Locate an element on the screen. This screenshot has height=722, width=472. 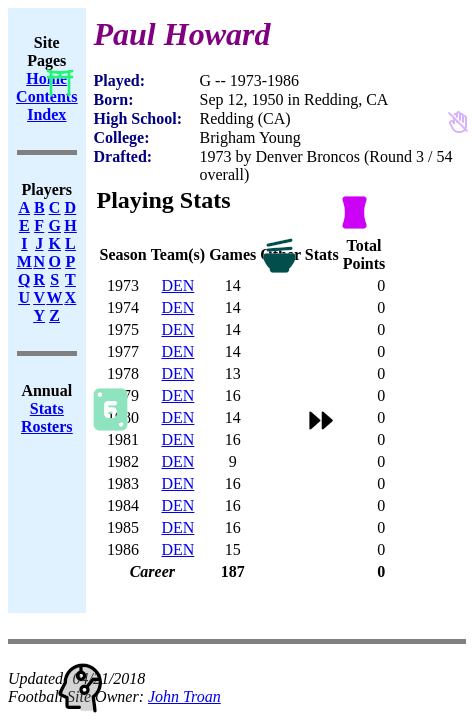
switch to vertical panorama mode is located at coordinates (354, 212).